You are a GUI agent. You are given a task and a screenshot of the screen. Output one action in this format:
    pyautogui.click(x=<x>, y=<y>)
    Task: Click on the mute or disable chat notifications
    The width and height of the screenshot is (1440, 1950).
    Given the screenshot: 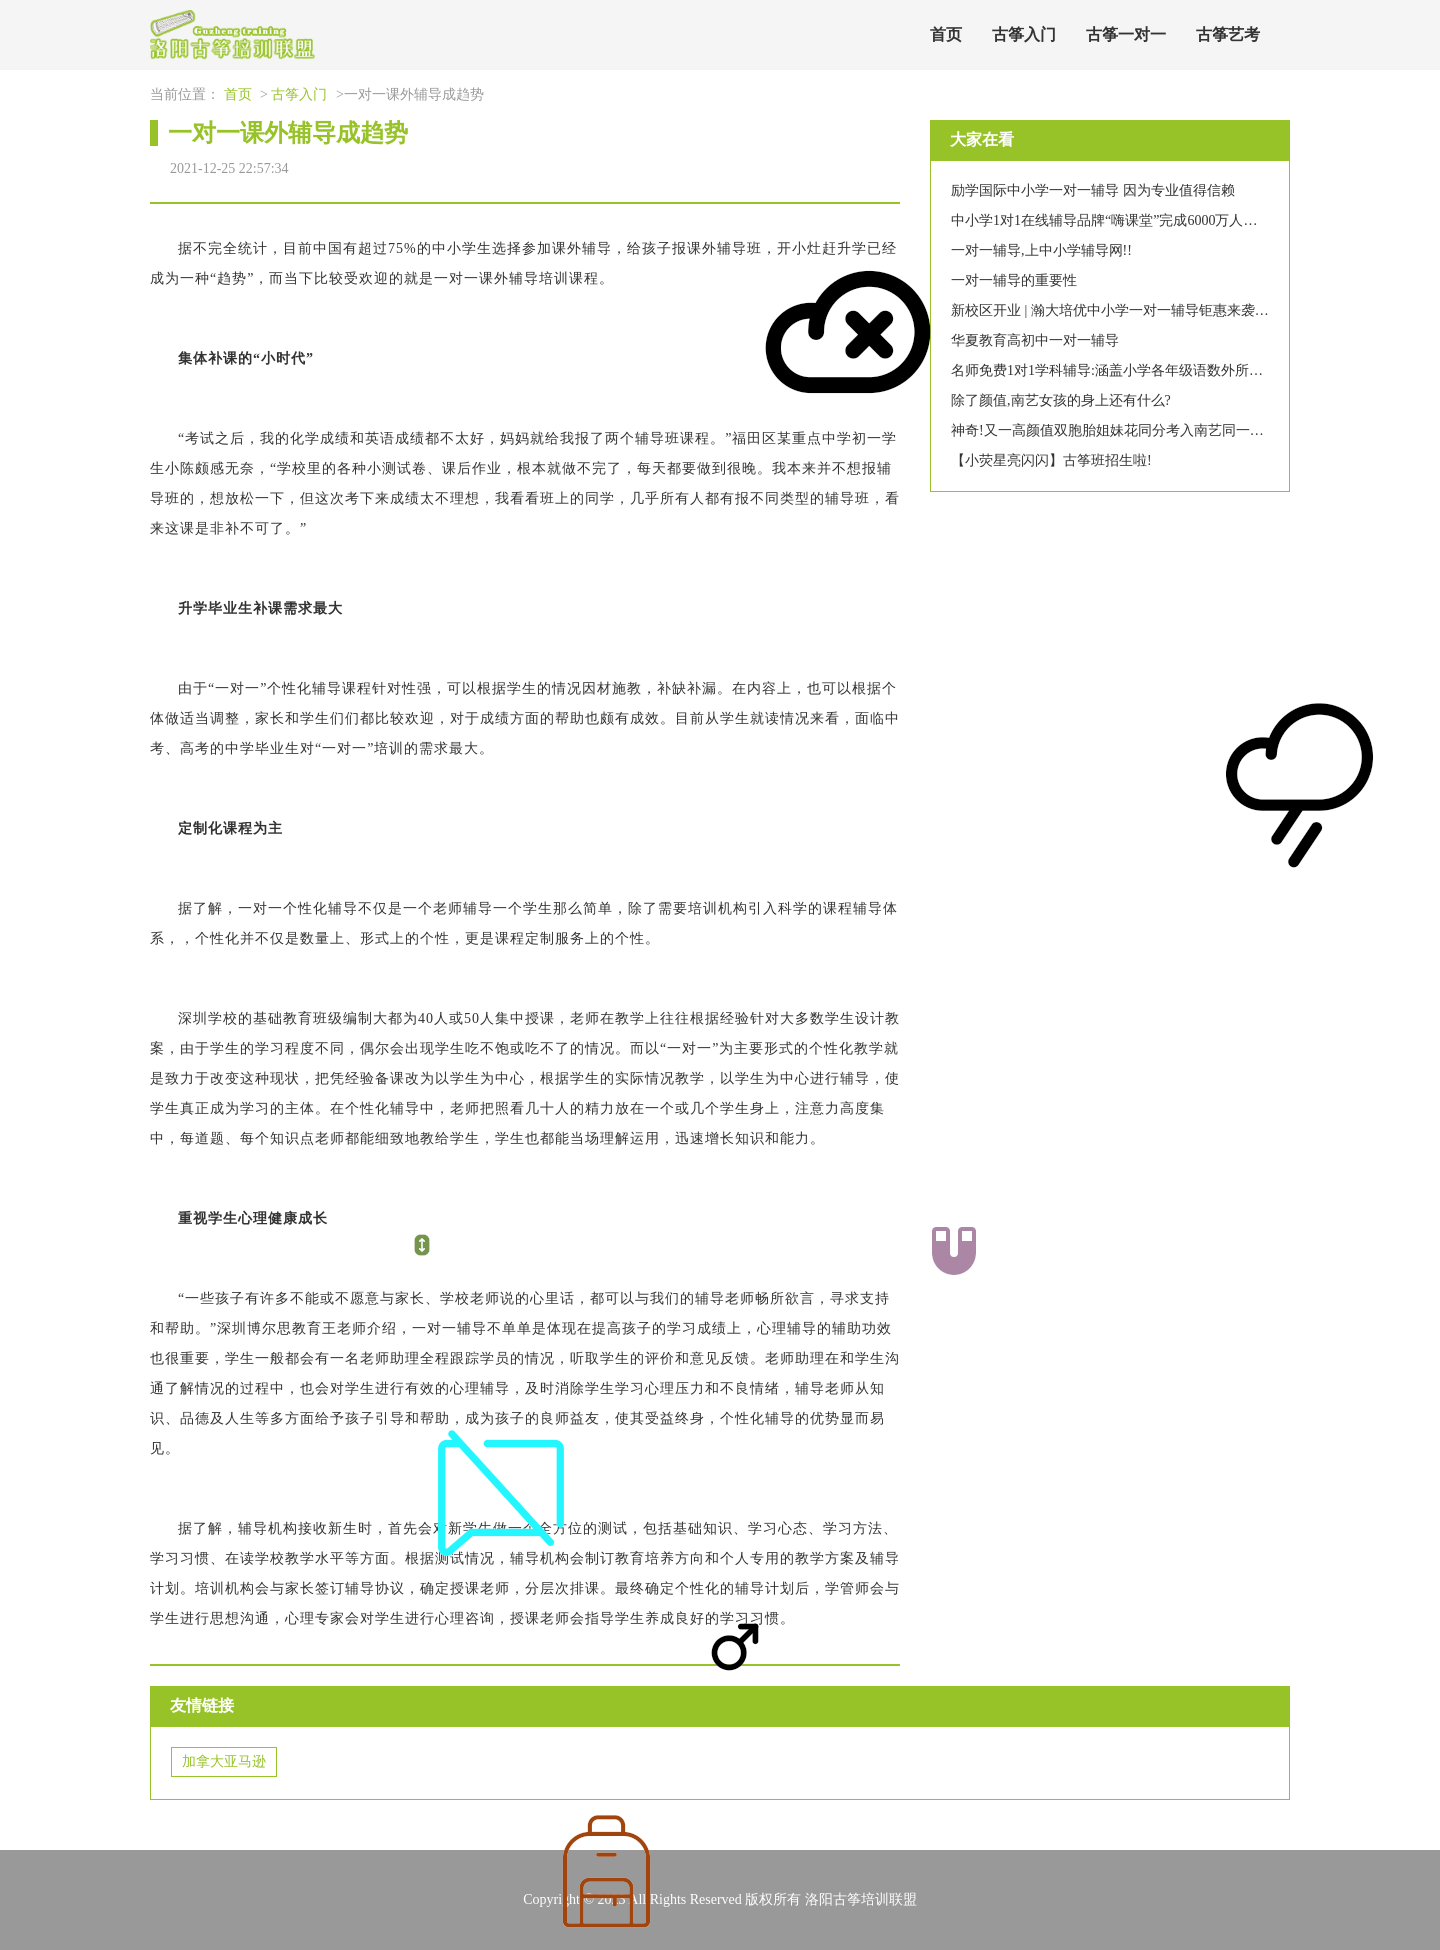 What is the action you would take?
    pyautogui.click(x=501, y=1488)
    